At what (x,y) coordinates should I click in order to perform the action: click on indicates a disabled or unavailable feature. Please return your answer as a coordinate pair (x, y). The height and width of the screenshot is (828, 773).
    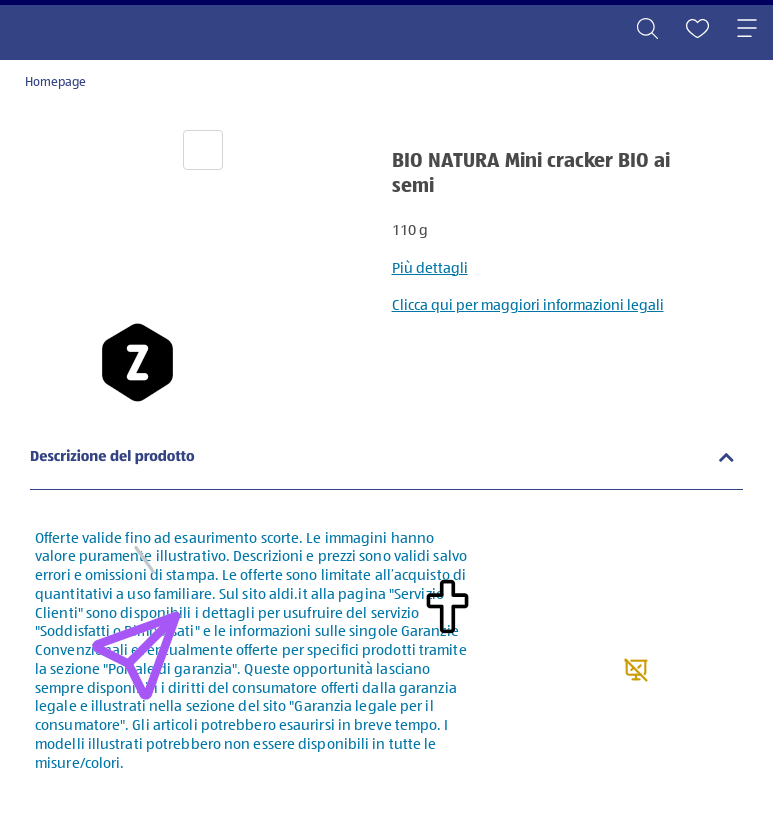
    Looking at the image, I should click on (144, 559).